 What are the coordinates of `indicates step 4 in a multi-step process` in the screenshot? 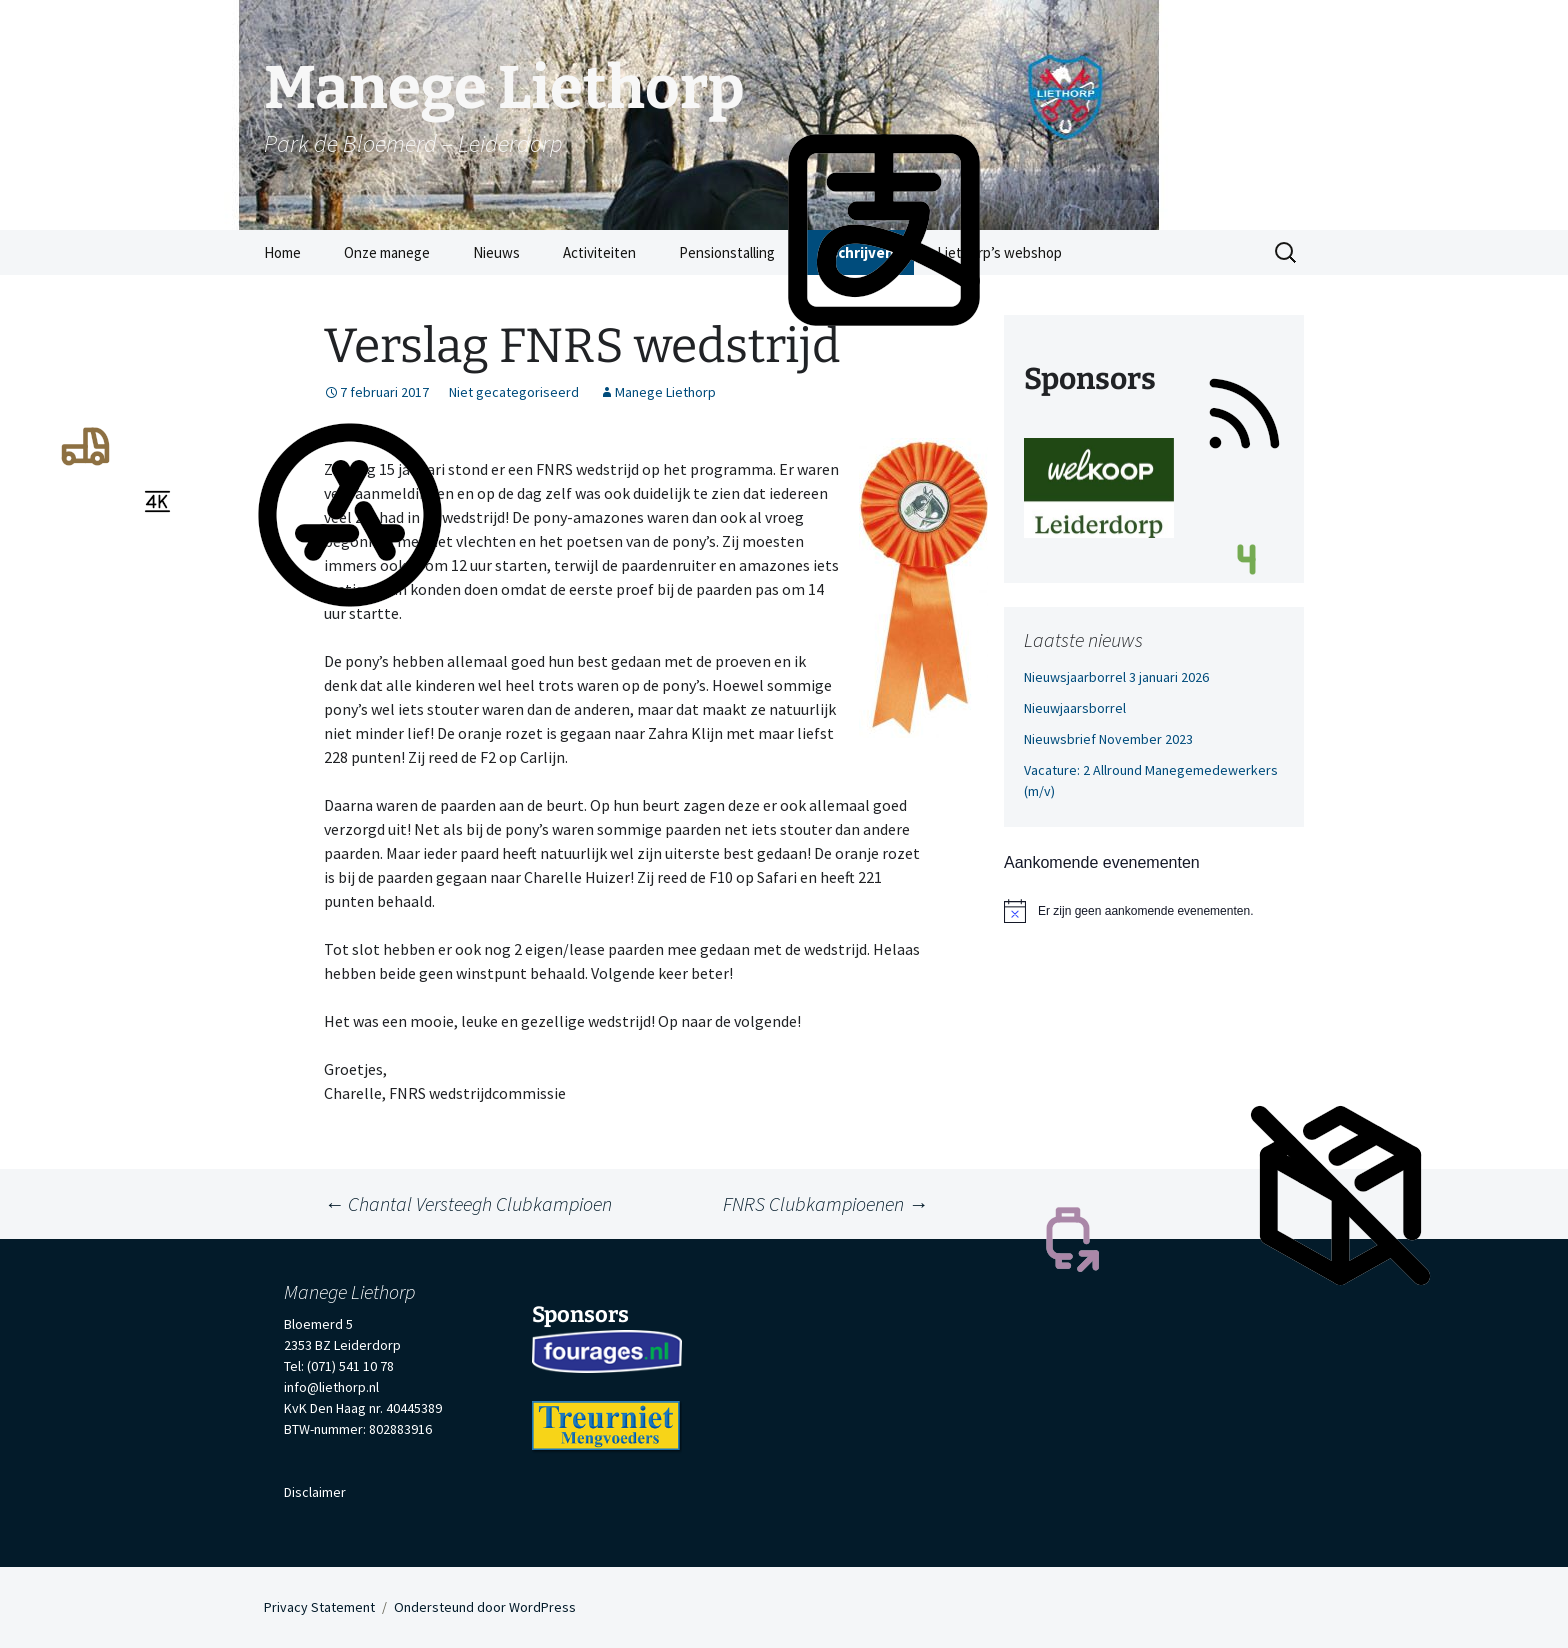 It's located at (1246, 559).